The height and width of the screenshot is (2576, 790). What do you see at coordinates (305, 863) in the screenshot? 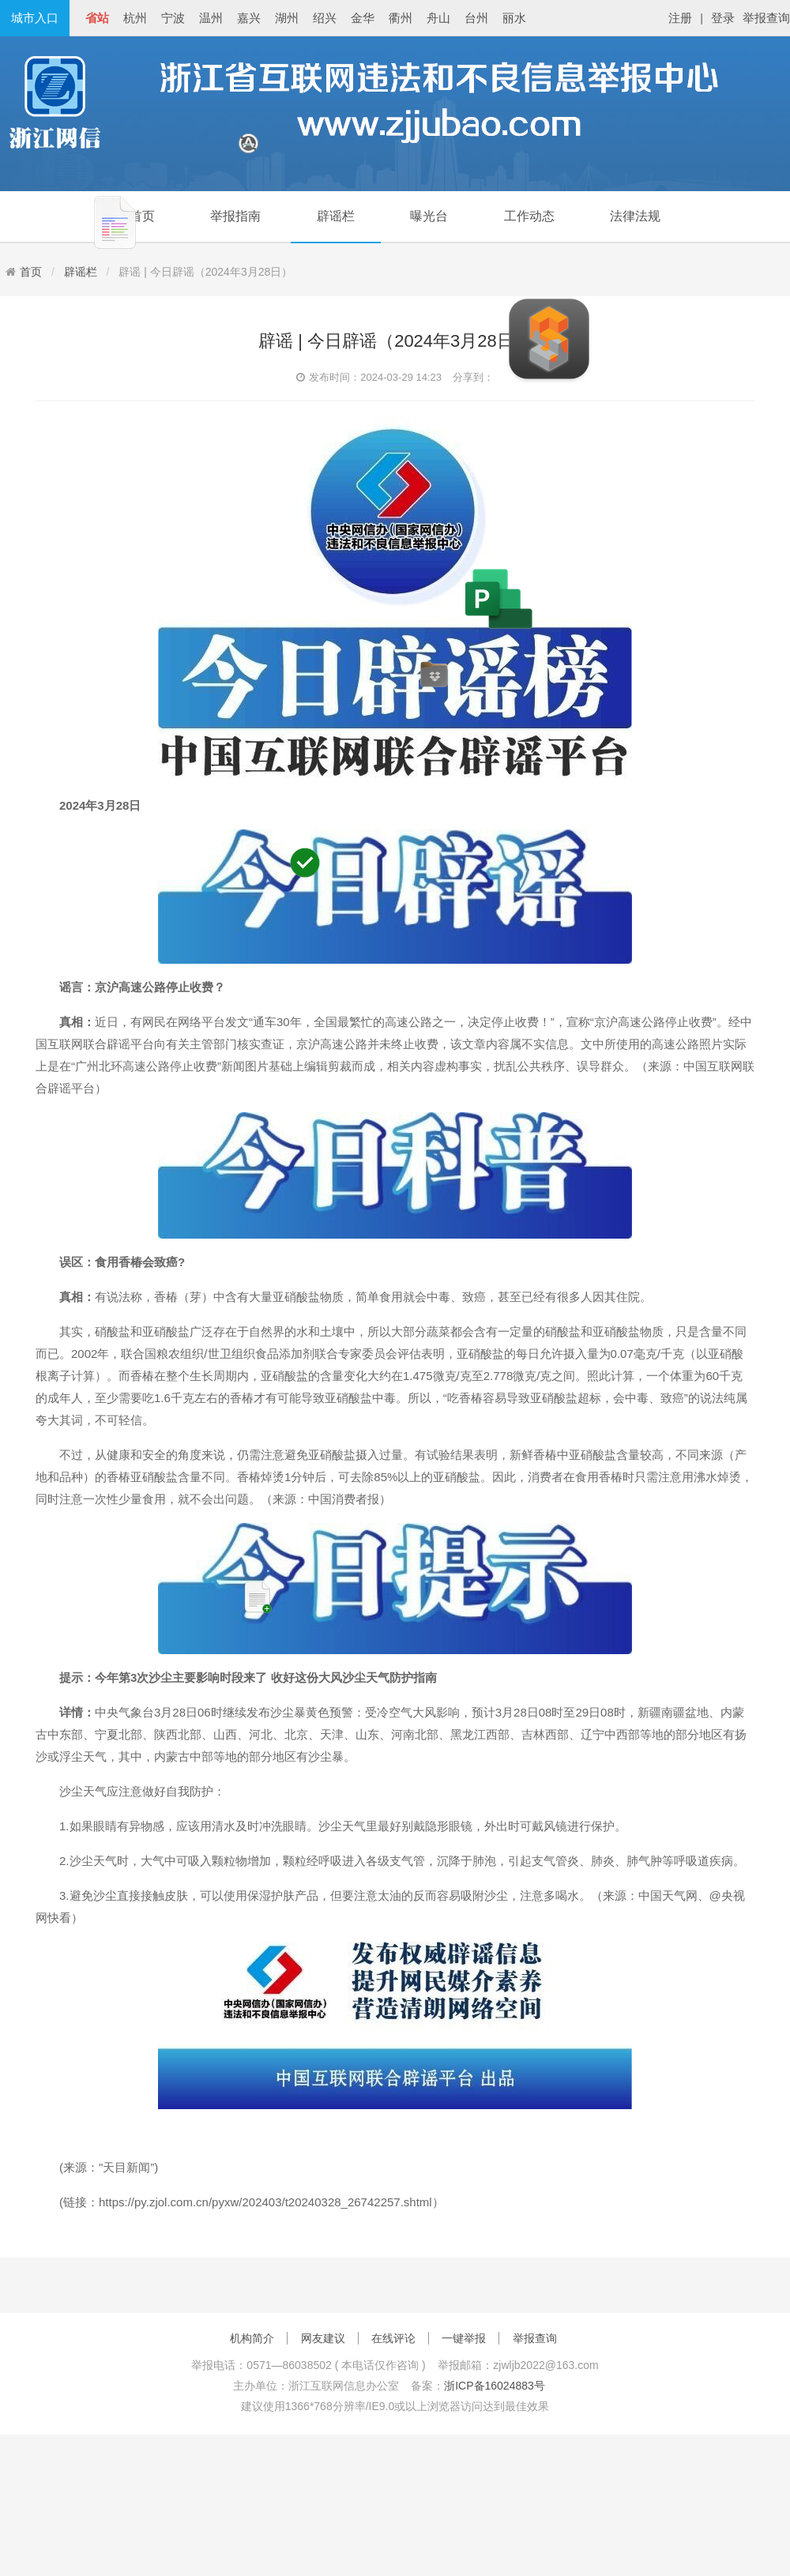
I see `confirm or accept a calculation` at bounding box center [305, 863].